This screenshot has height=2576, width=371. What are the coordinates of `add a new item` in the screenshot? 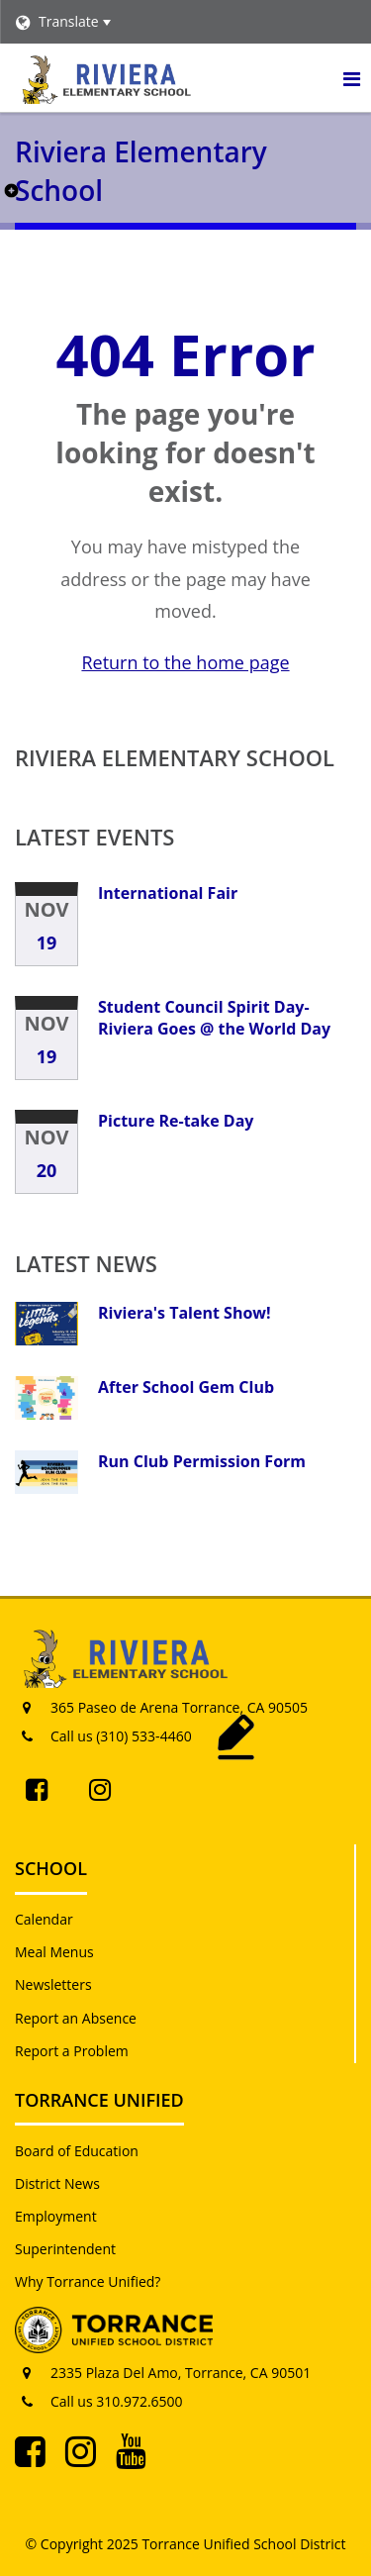 It's located at (11, 190).